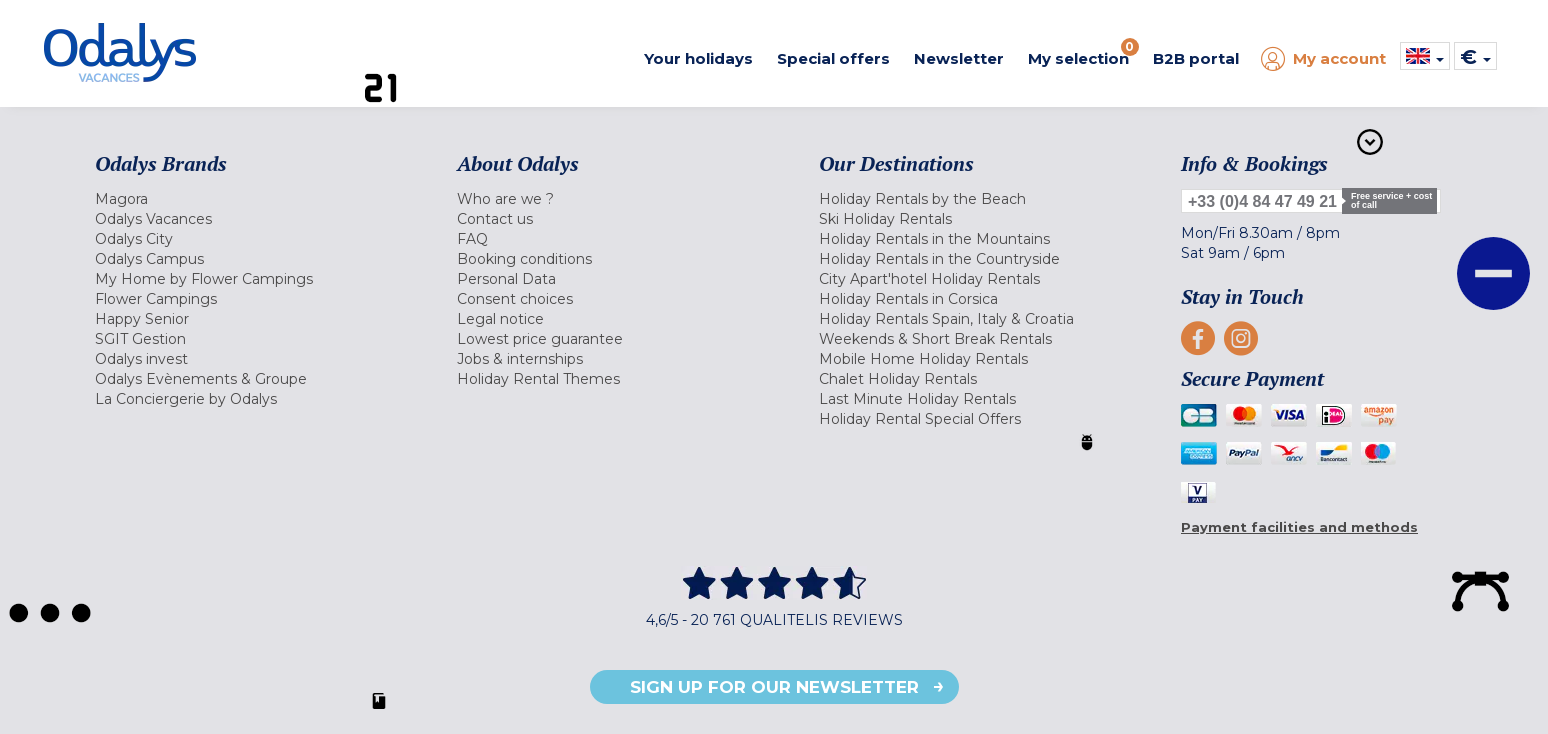 This screenshot has width=1548, height=734. Describe the element at coordinates (1087, 442) in the screenshot. I see `android debug bridge (adb) connection status` at that location.